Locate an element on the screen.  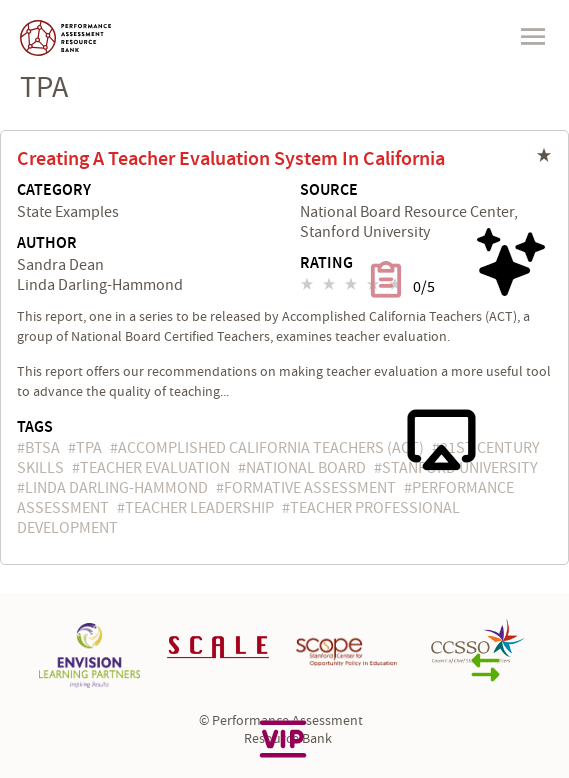
swap or exchange items is located at coordinates (485, 667).